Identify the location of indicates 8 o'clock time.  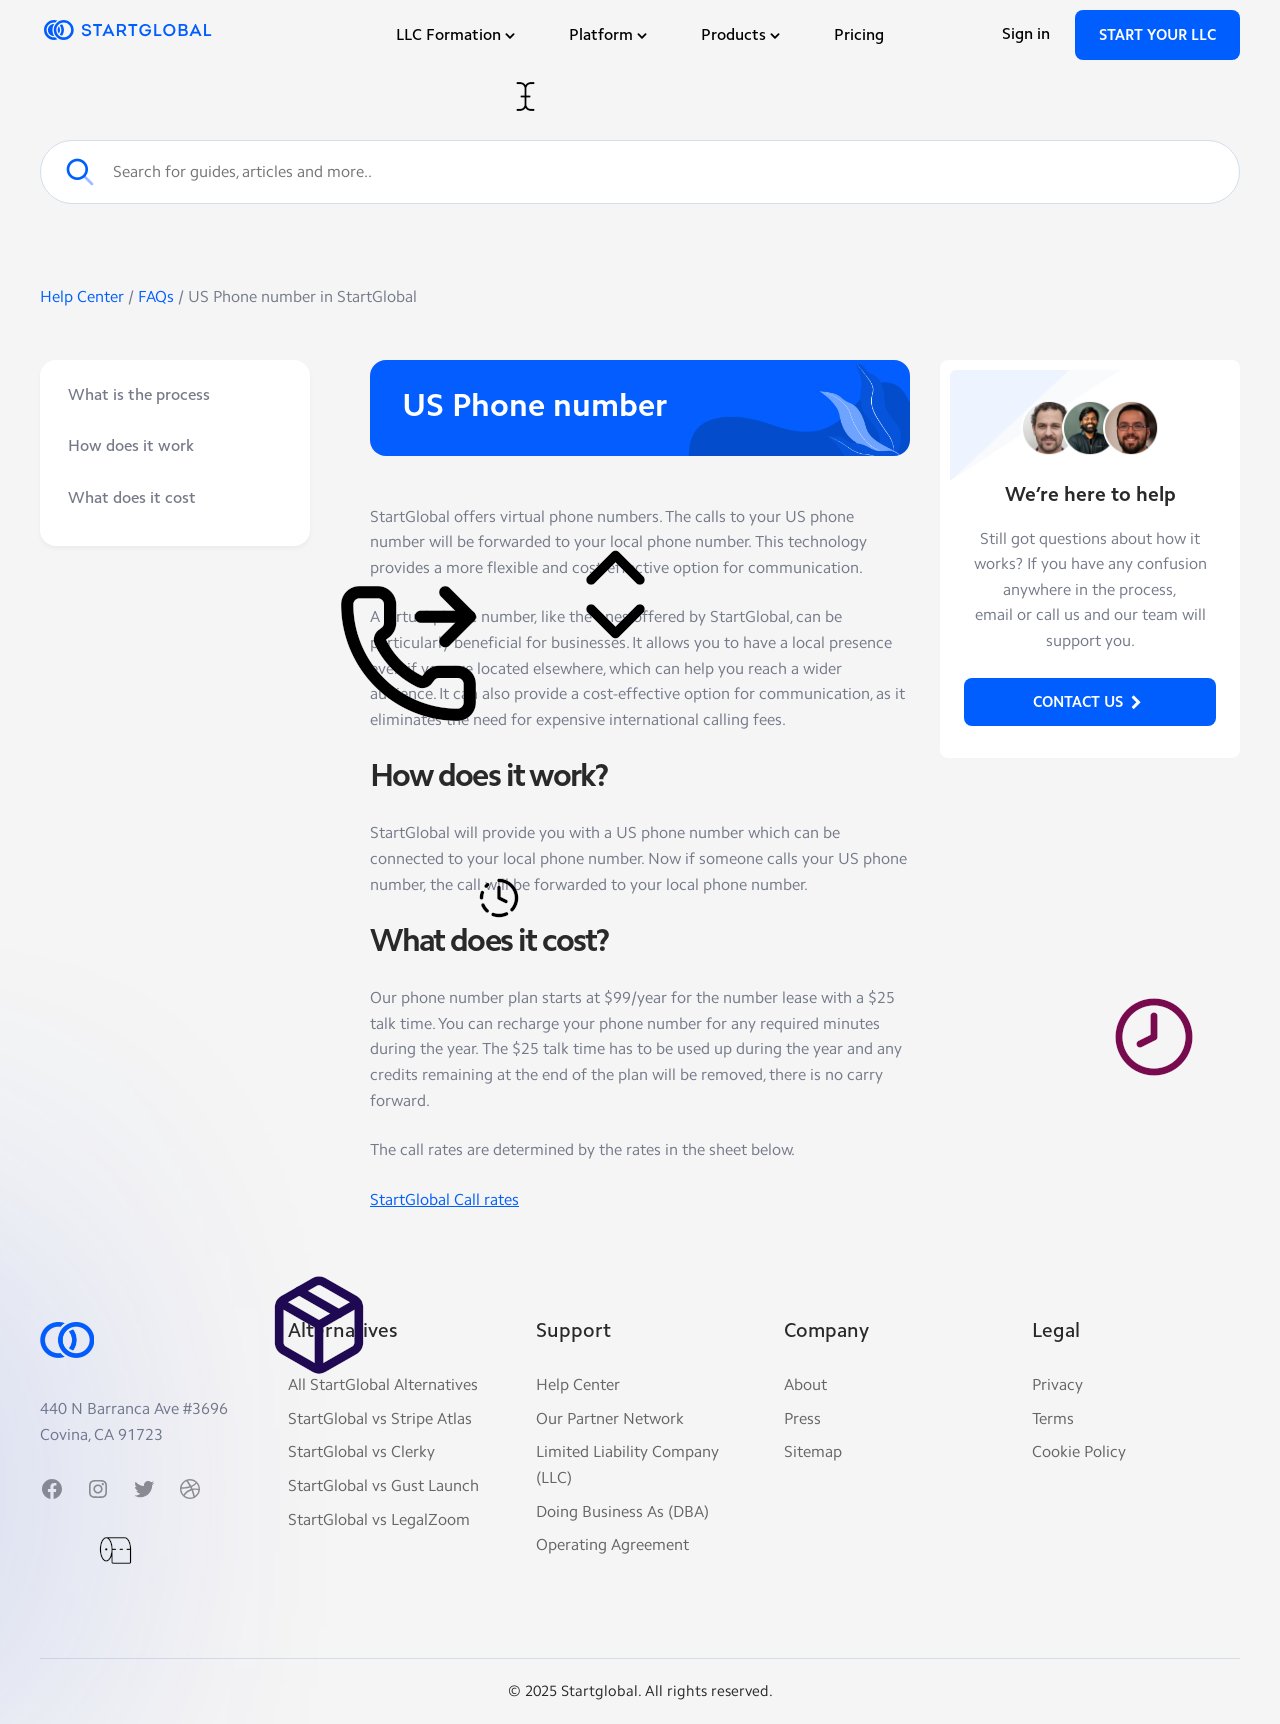
(1154, 1037).